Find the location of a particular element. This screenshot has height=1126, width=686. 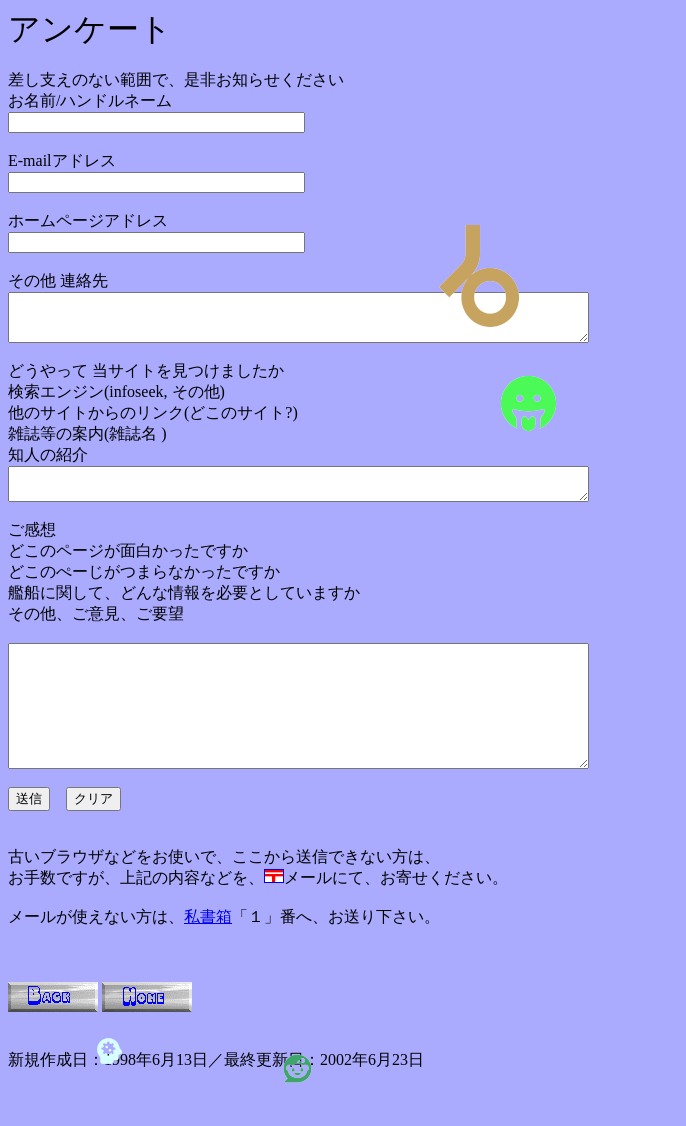

add a playful or silly reaction is located at coordinates (528, 403).